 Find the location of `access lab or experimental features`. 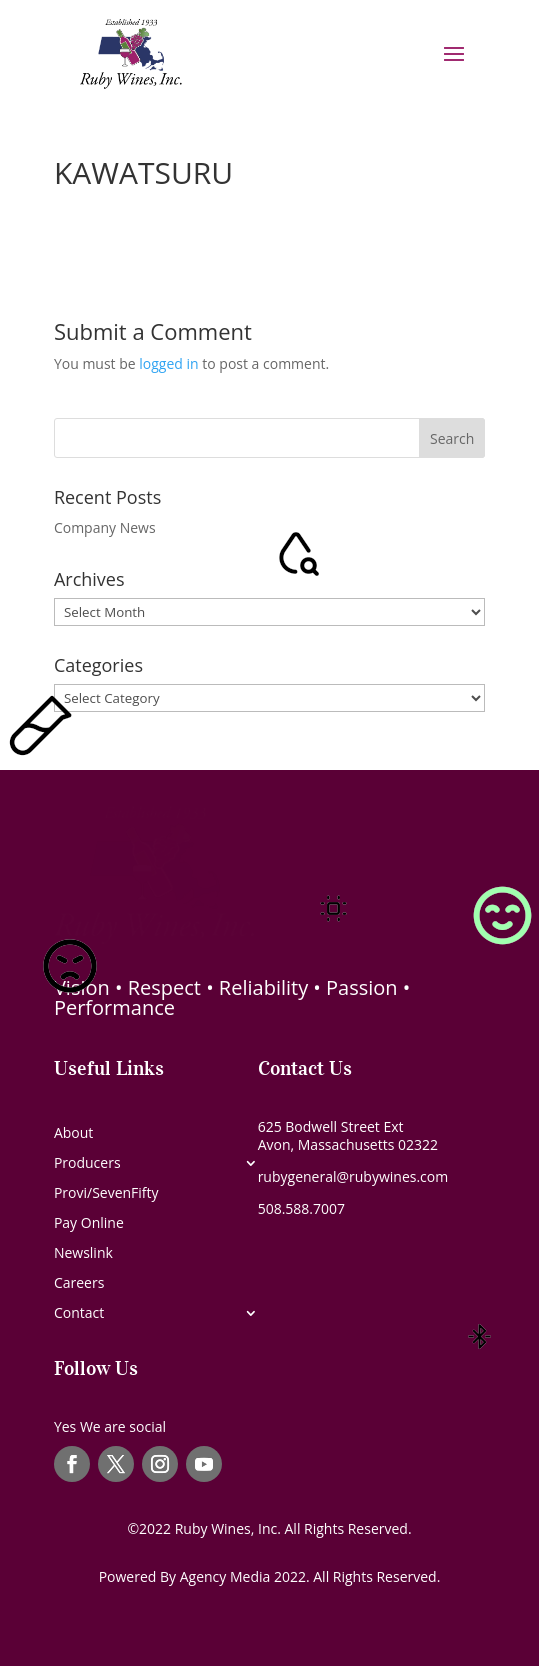

access lab or experimental features is located at coordinates (39, 725).